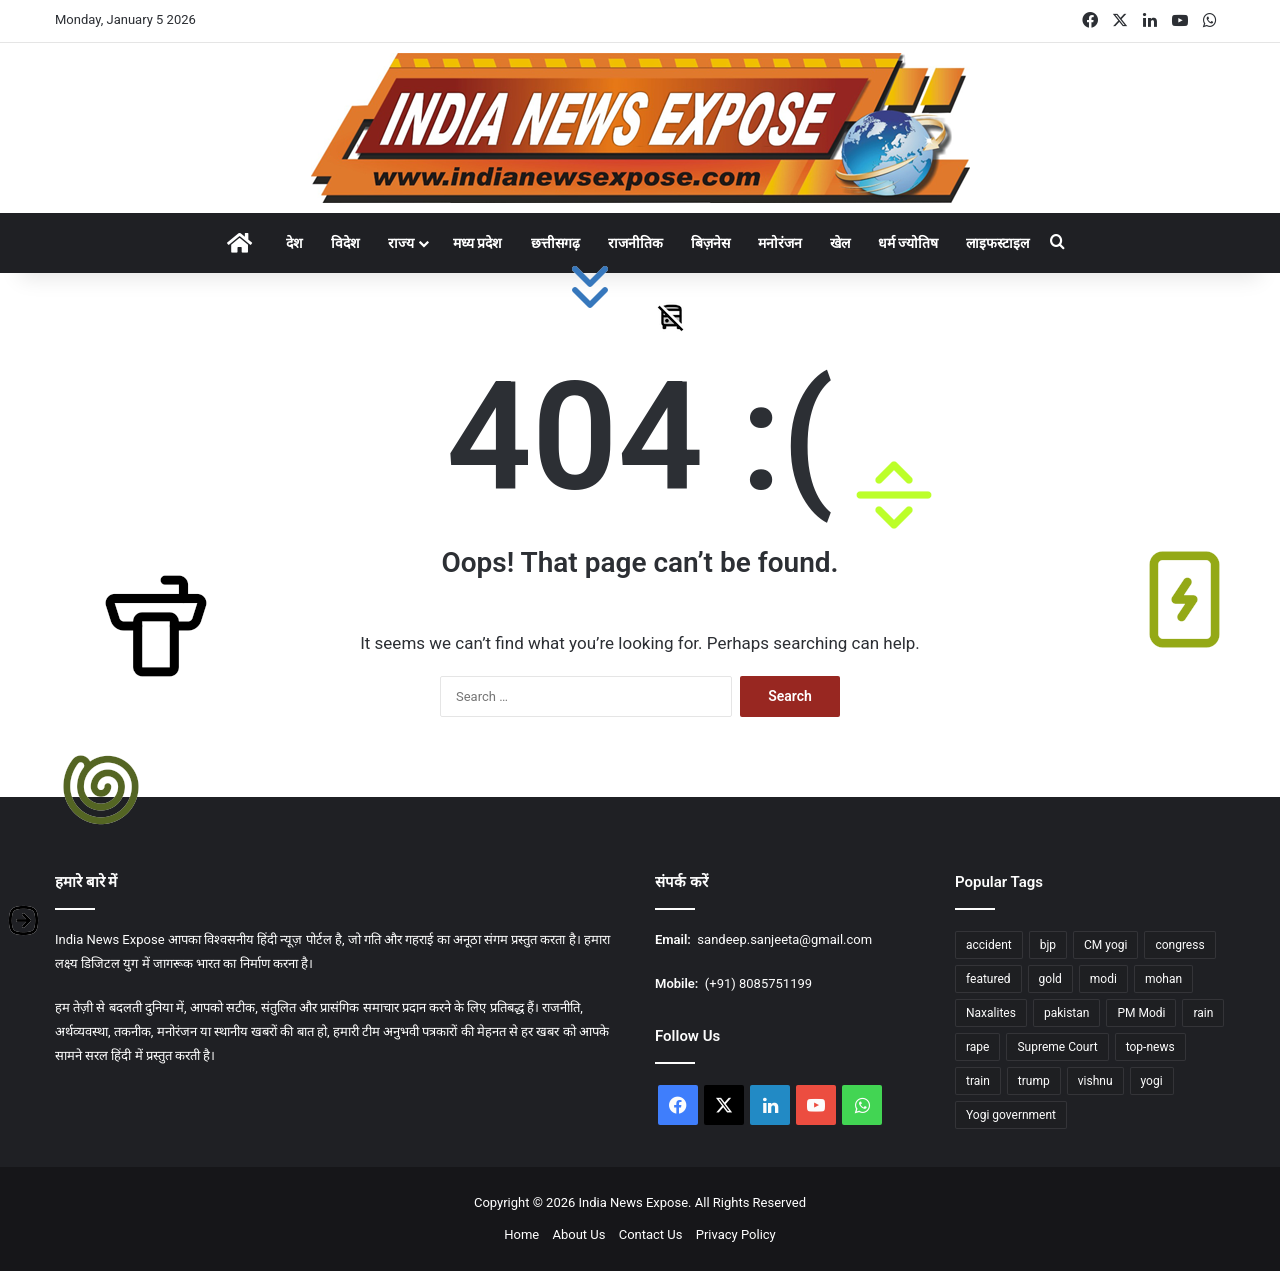  What do you see at coordinates (156, 626) in the screenshot?
I see `access presentation or speaker mode` at bounding box center [156, 626].